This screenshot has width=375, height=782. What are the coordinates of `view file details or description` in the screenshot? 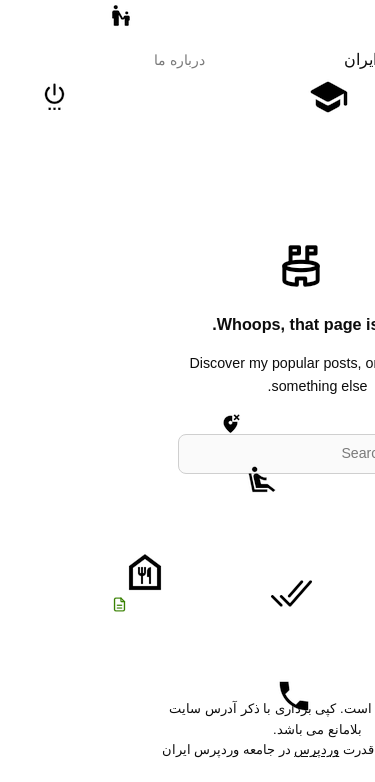 It's located at (119, 604).